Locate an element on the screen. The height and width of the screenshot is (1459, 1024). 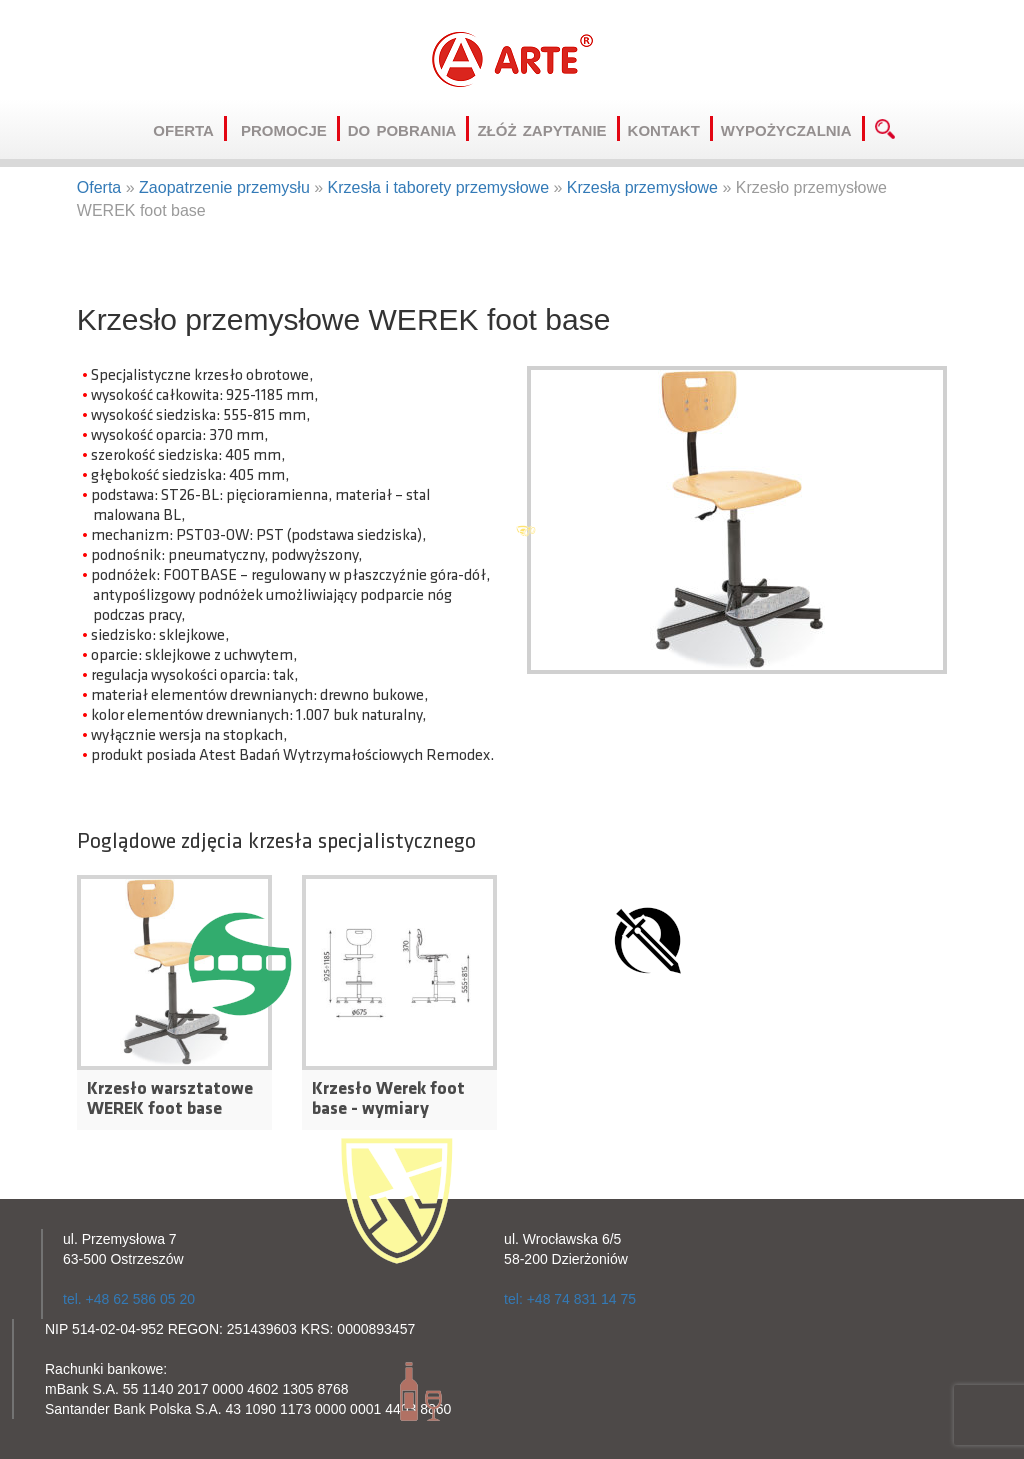
attack or combat action button is located at coordinates (647, 940).